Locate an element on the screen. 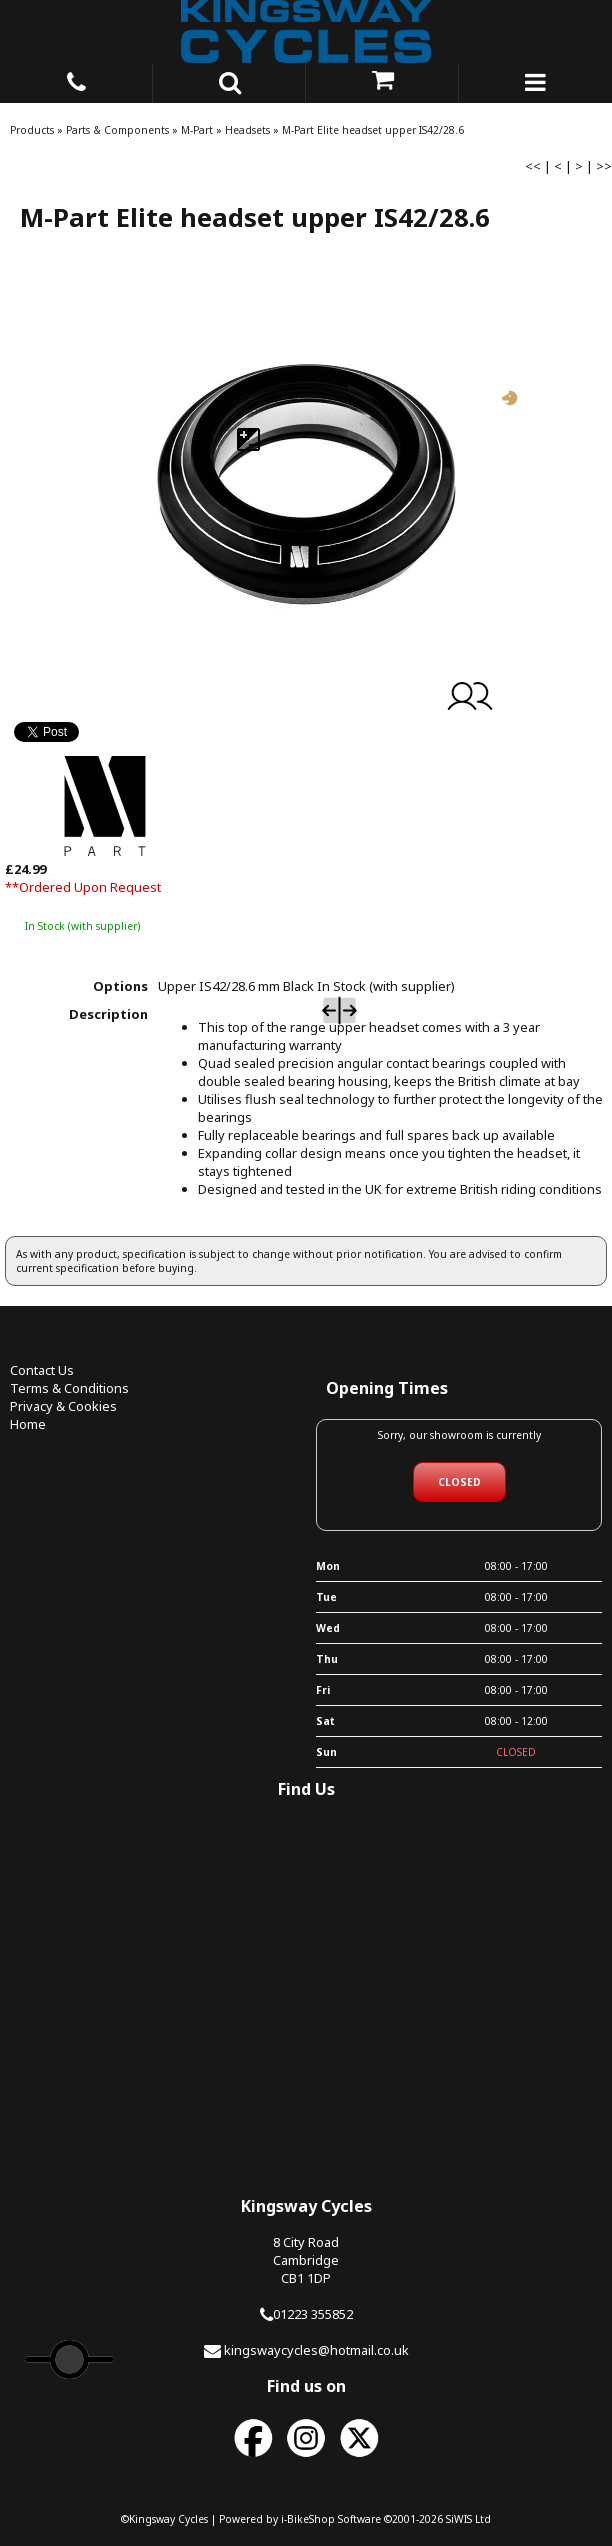 This screenshot has height=2546, width=612. adjust camera ISO sensitivity settings is located at coordinates (248, 439).